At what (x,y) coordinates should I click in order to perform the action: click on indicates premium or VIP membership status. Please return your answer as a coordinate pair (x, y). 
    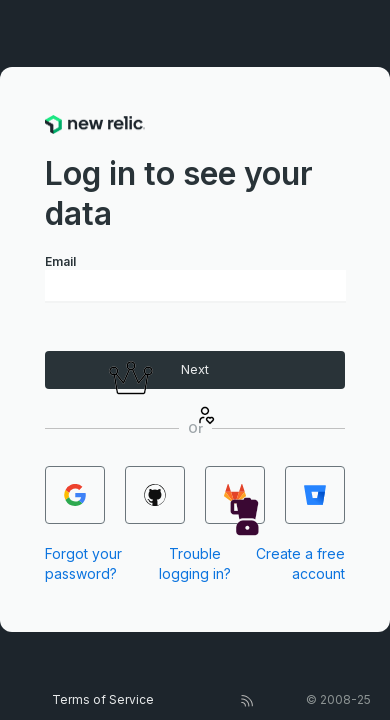
    Looking at the image, I should click on (131, 380).